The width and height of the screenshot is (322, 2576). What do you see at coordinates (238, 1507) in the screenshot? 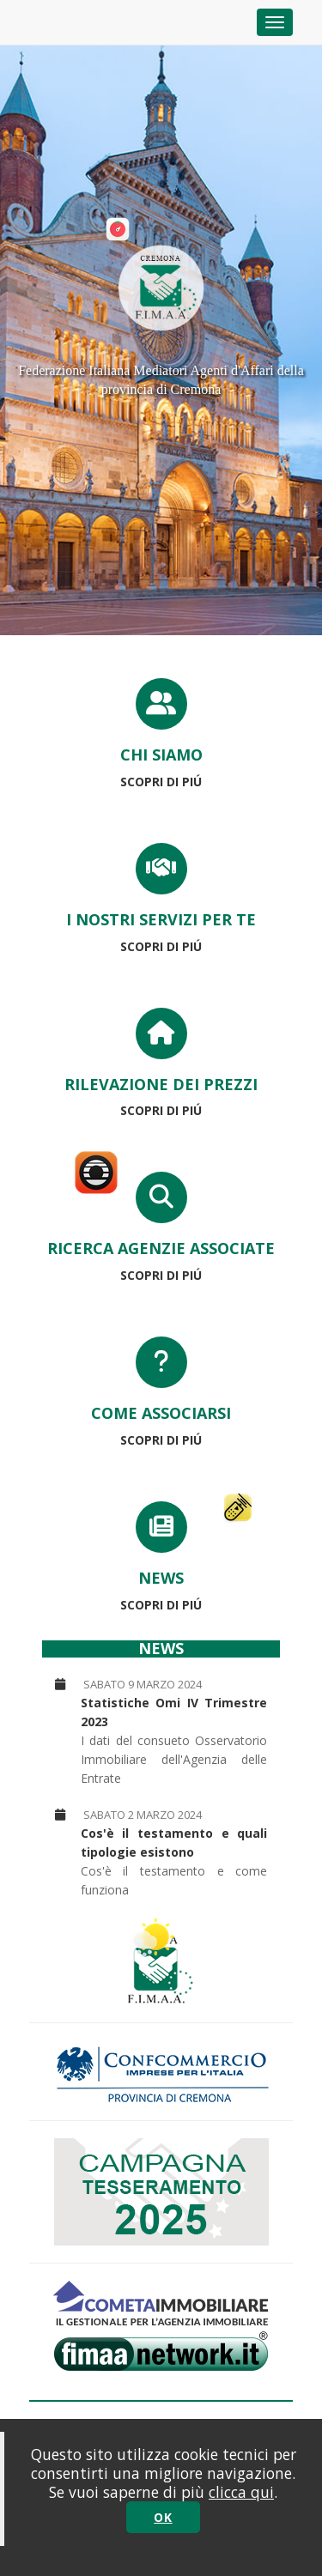
I see `open community remote app` at bounding box center [238, 1507].